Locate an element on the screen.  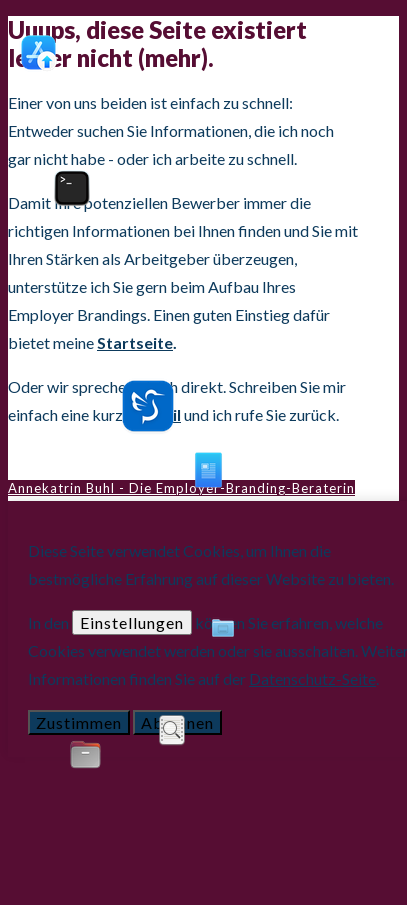
check for and install system software updates is located at coordinates (38, 52).